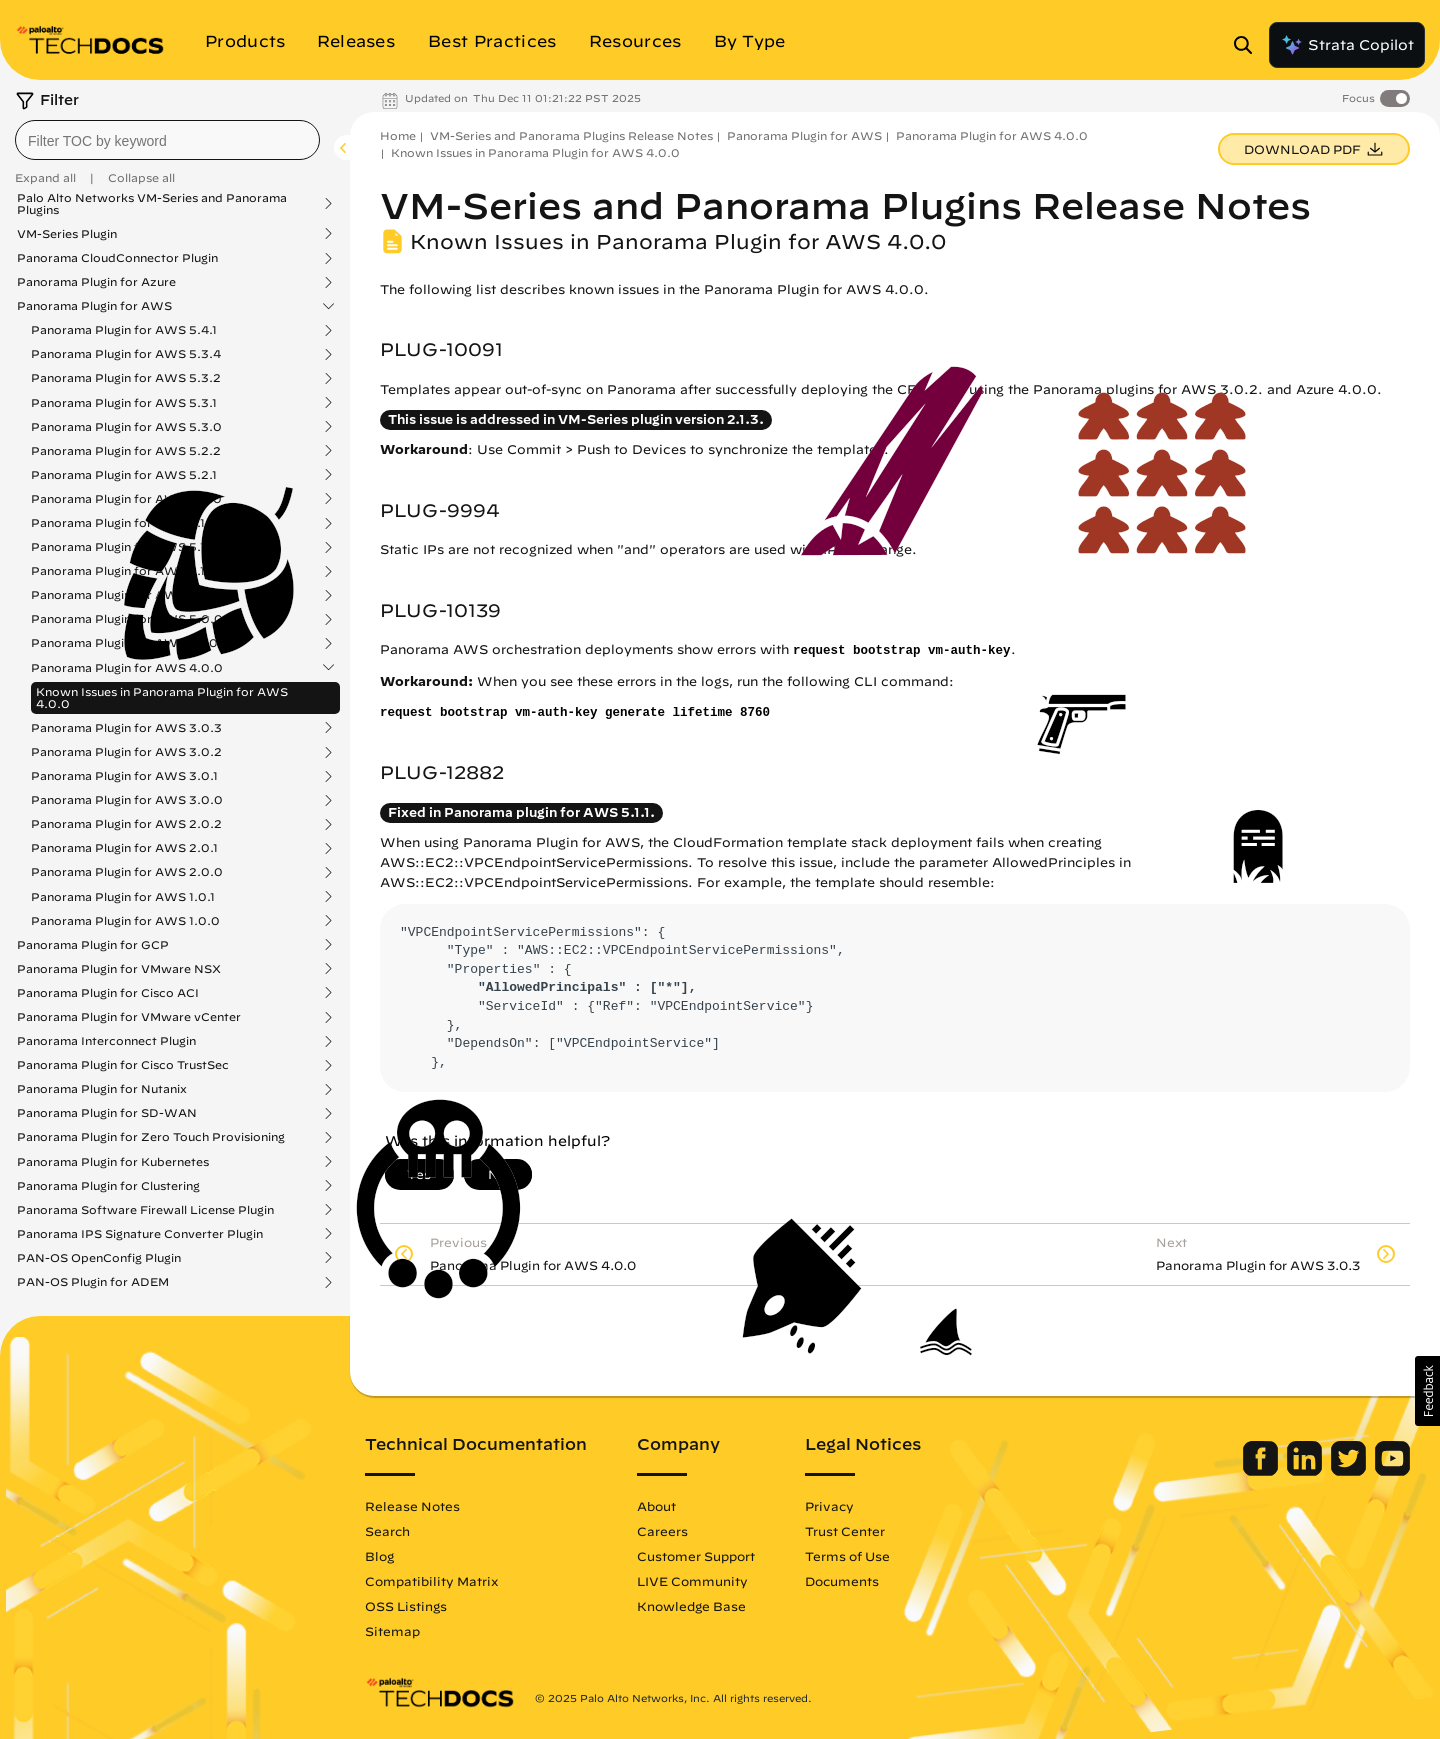 This screenshot has width=1440, height=1739. What do you see at coordinates (1258, 847) in the screenshot?
I see `indicates a deceased character or game over state` at bounding box center [1258, 847].